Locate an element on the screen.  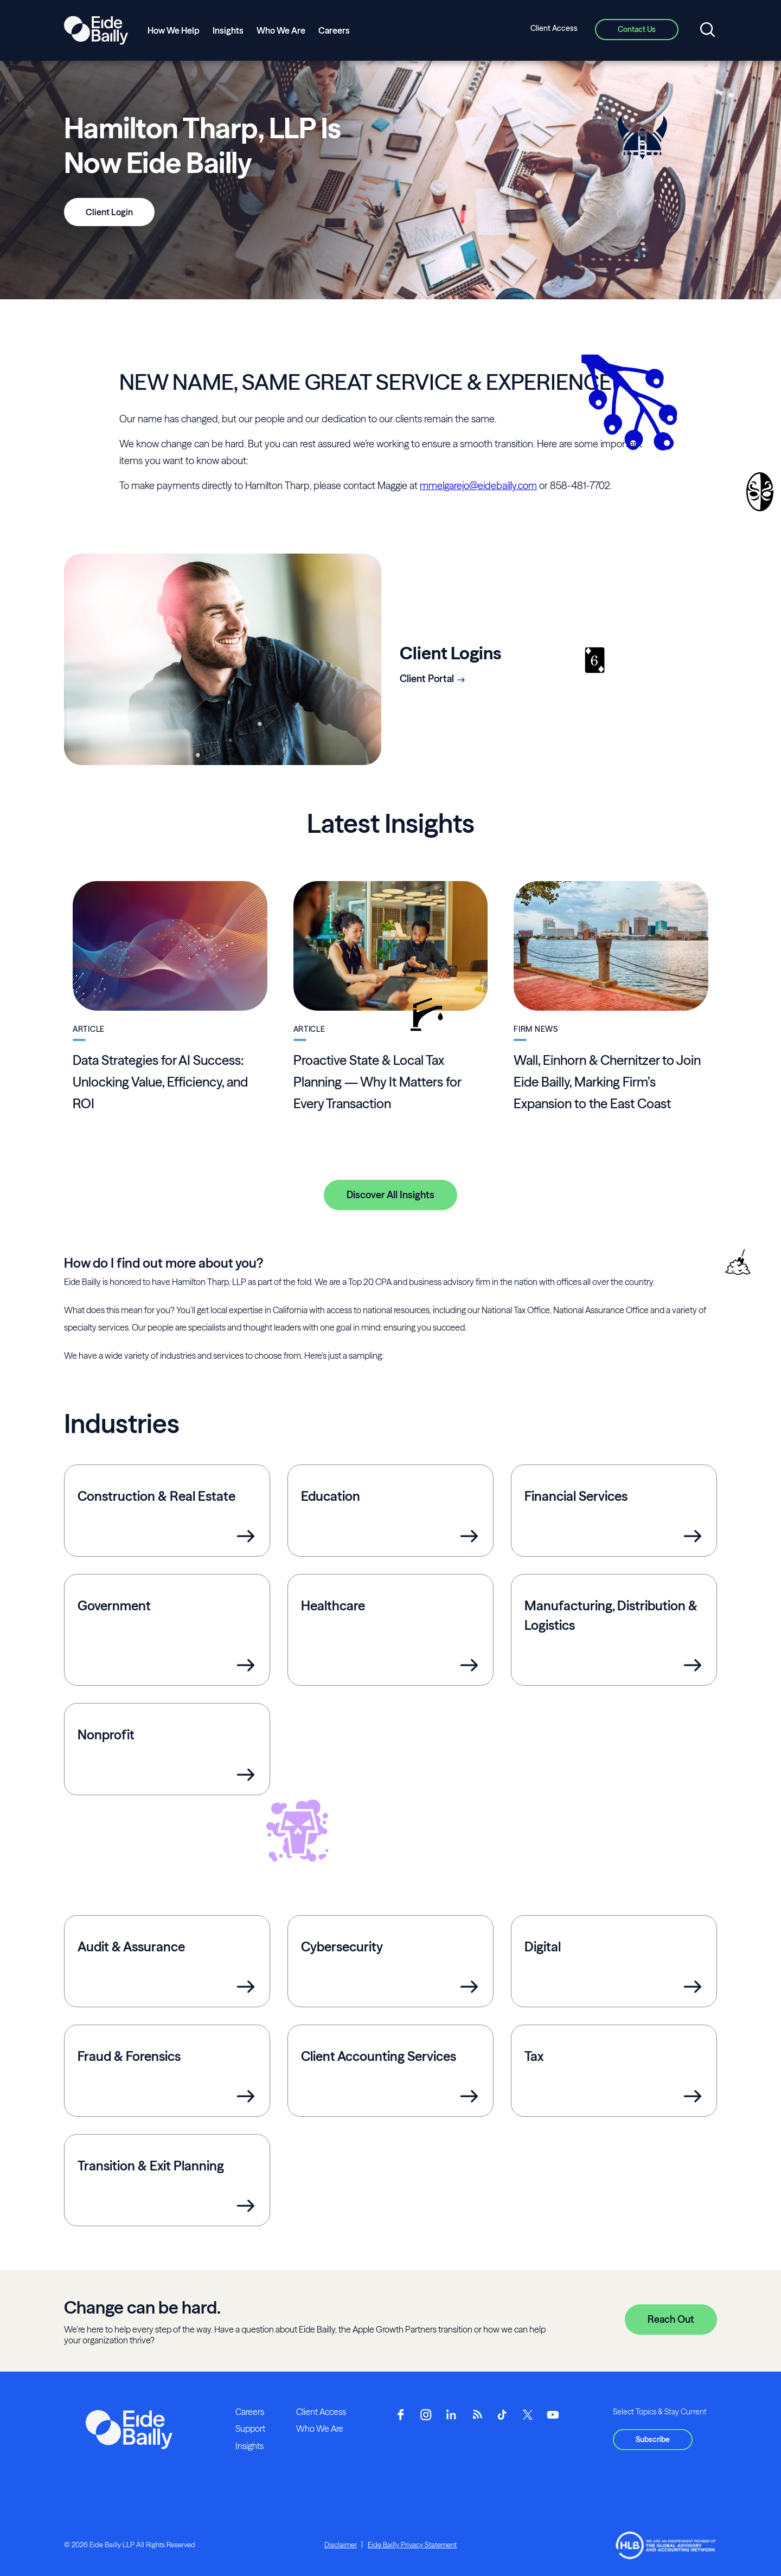
select a mask or disguise item in gameplay is located at coordinates (760, 492).